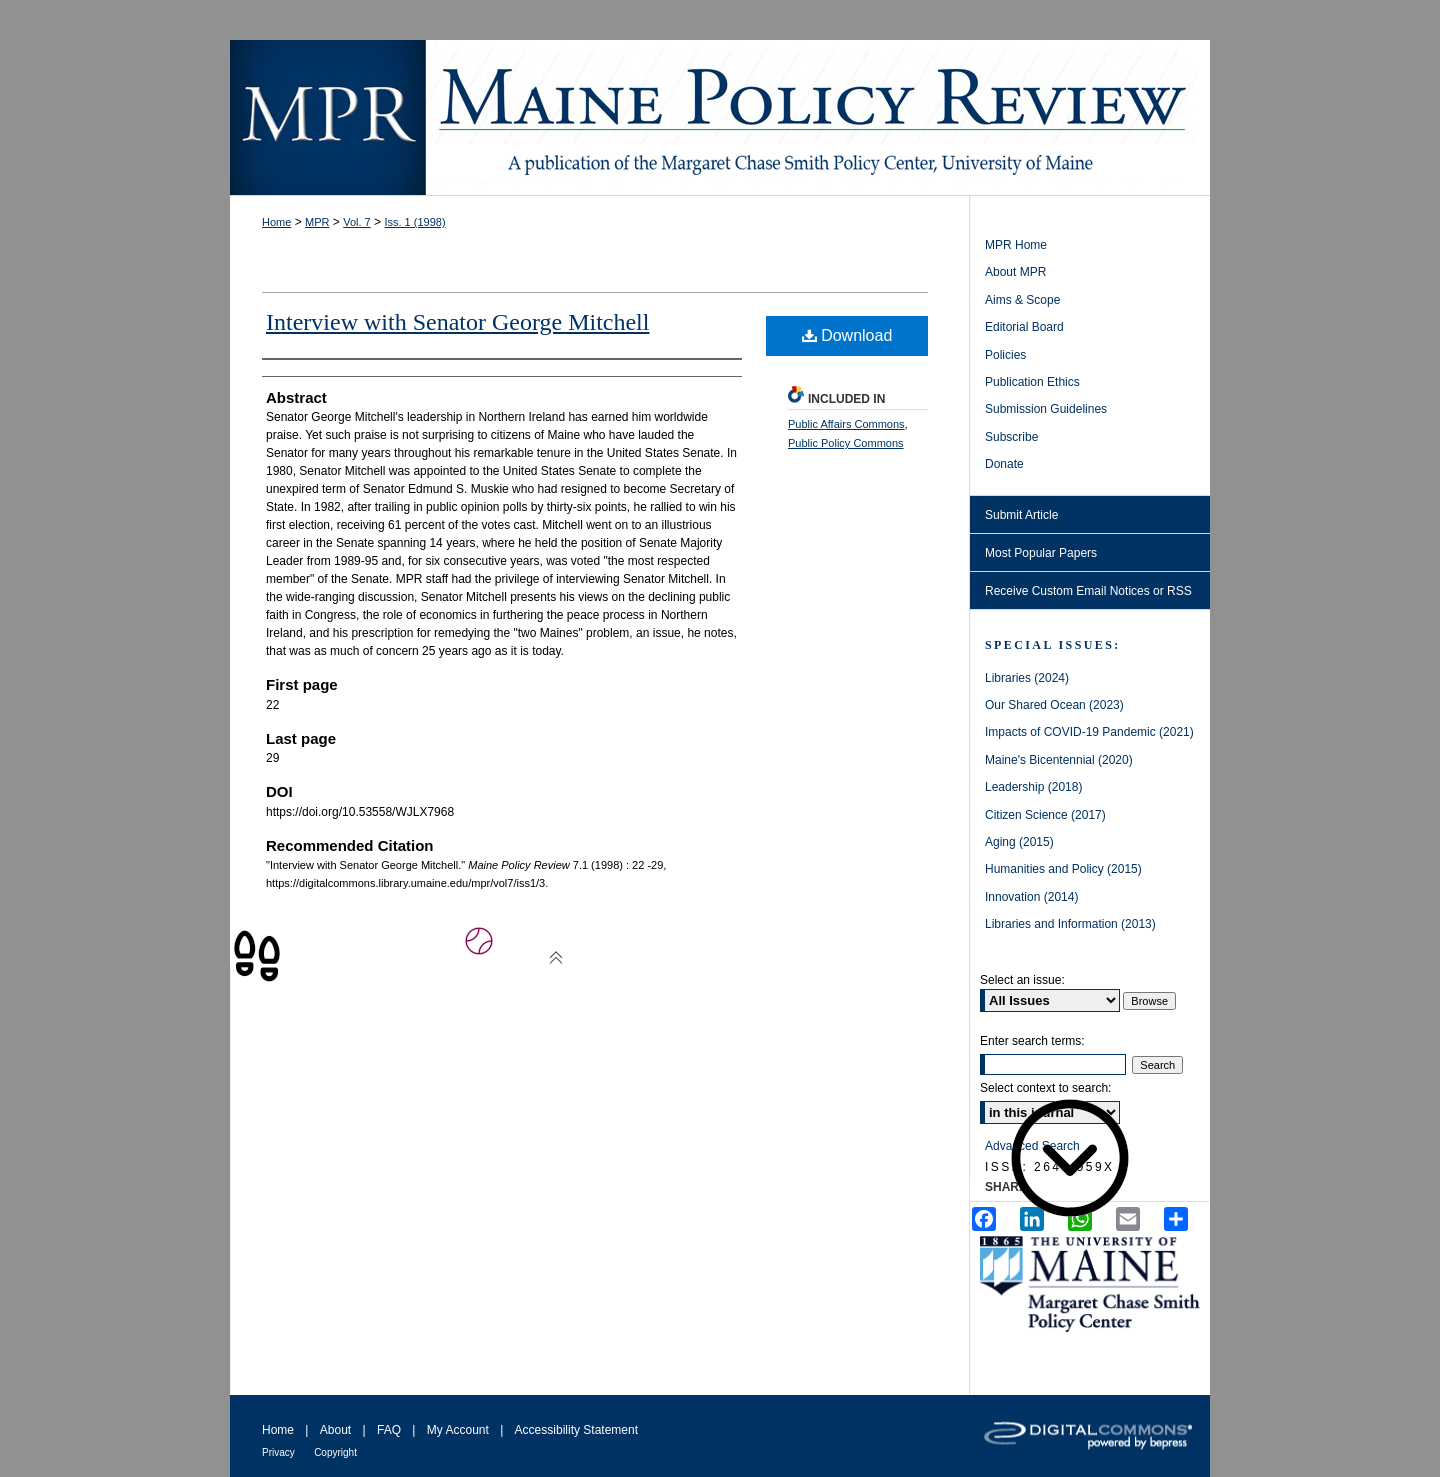 The width and height of the screenshot is (1440, 1477). Describe the element at coordinates (556, 958) in the screenshot. I see `scroll to top of page` at that location.